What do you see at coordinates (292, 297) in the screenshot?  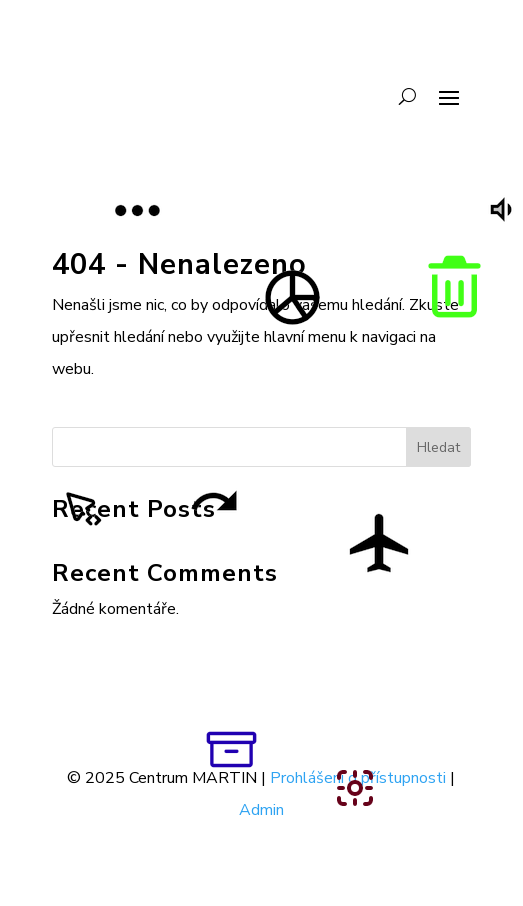 I see `view pie chart analytics` at bounding box center [292, 297].